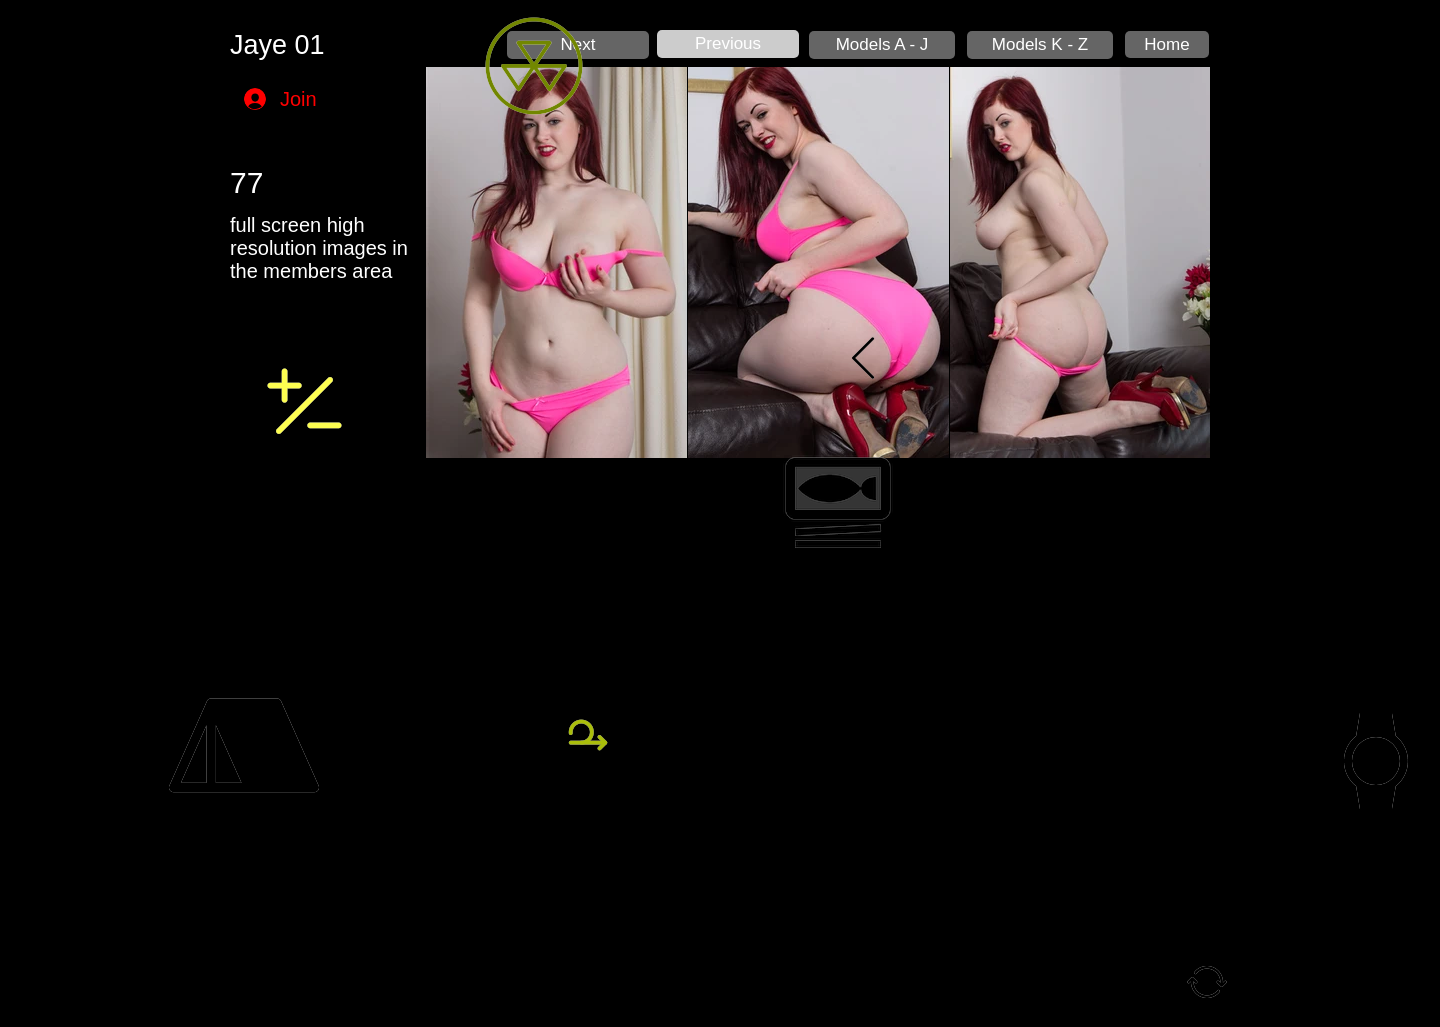 The image size is (1440, 1027). Describe the element at coordinates (1376, 761) in the screenshot. I see `access smartwatch settings or paired device` at that location.